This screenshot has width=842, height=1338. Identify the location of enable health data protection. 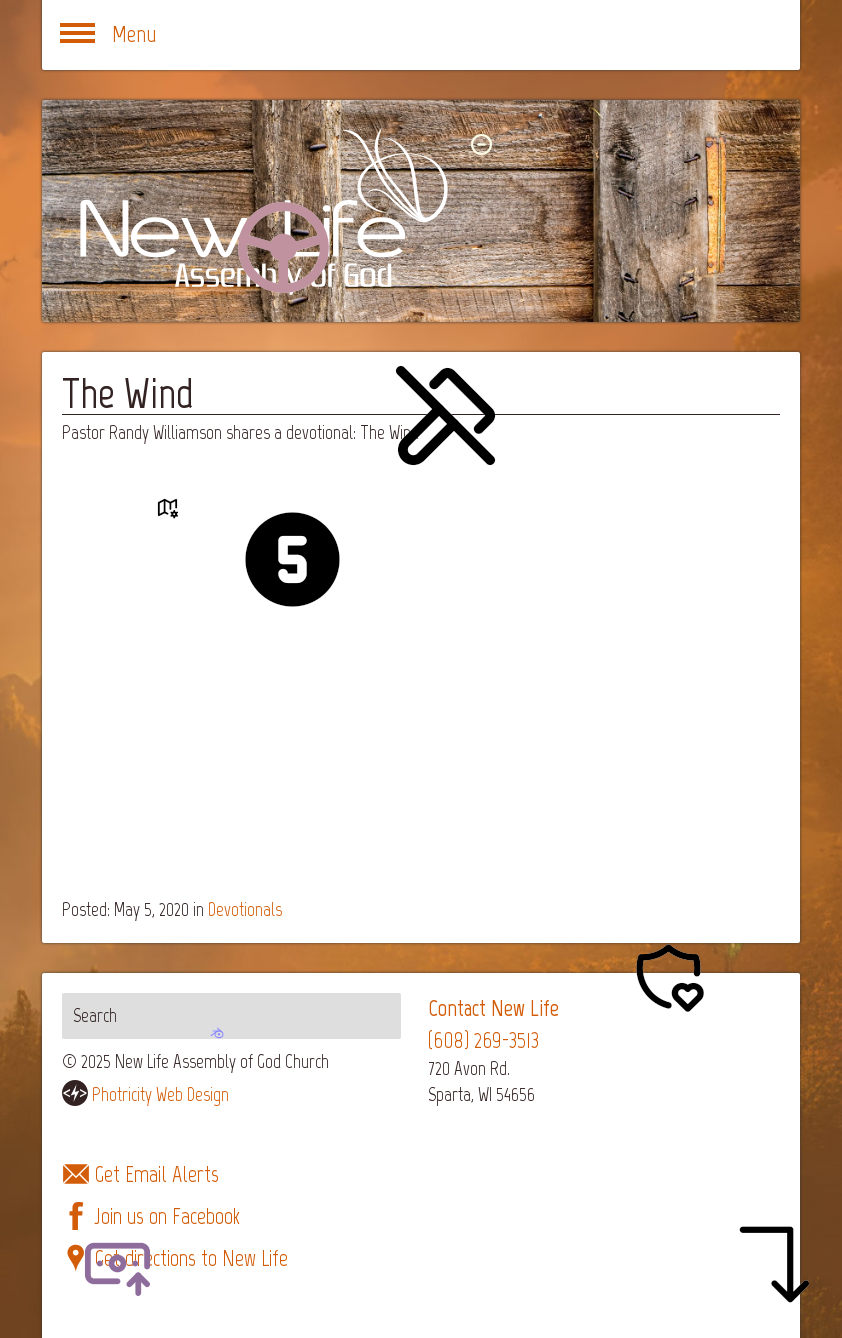
(668, 976).